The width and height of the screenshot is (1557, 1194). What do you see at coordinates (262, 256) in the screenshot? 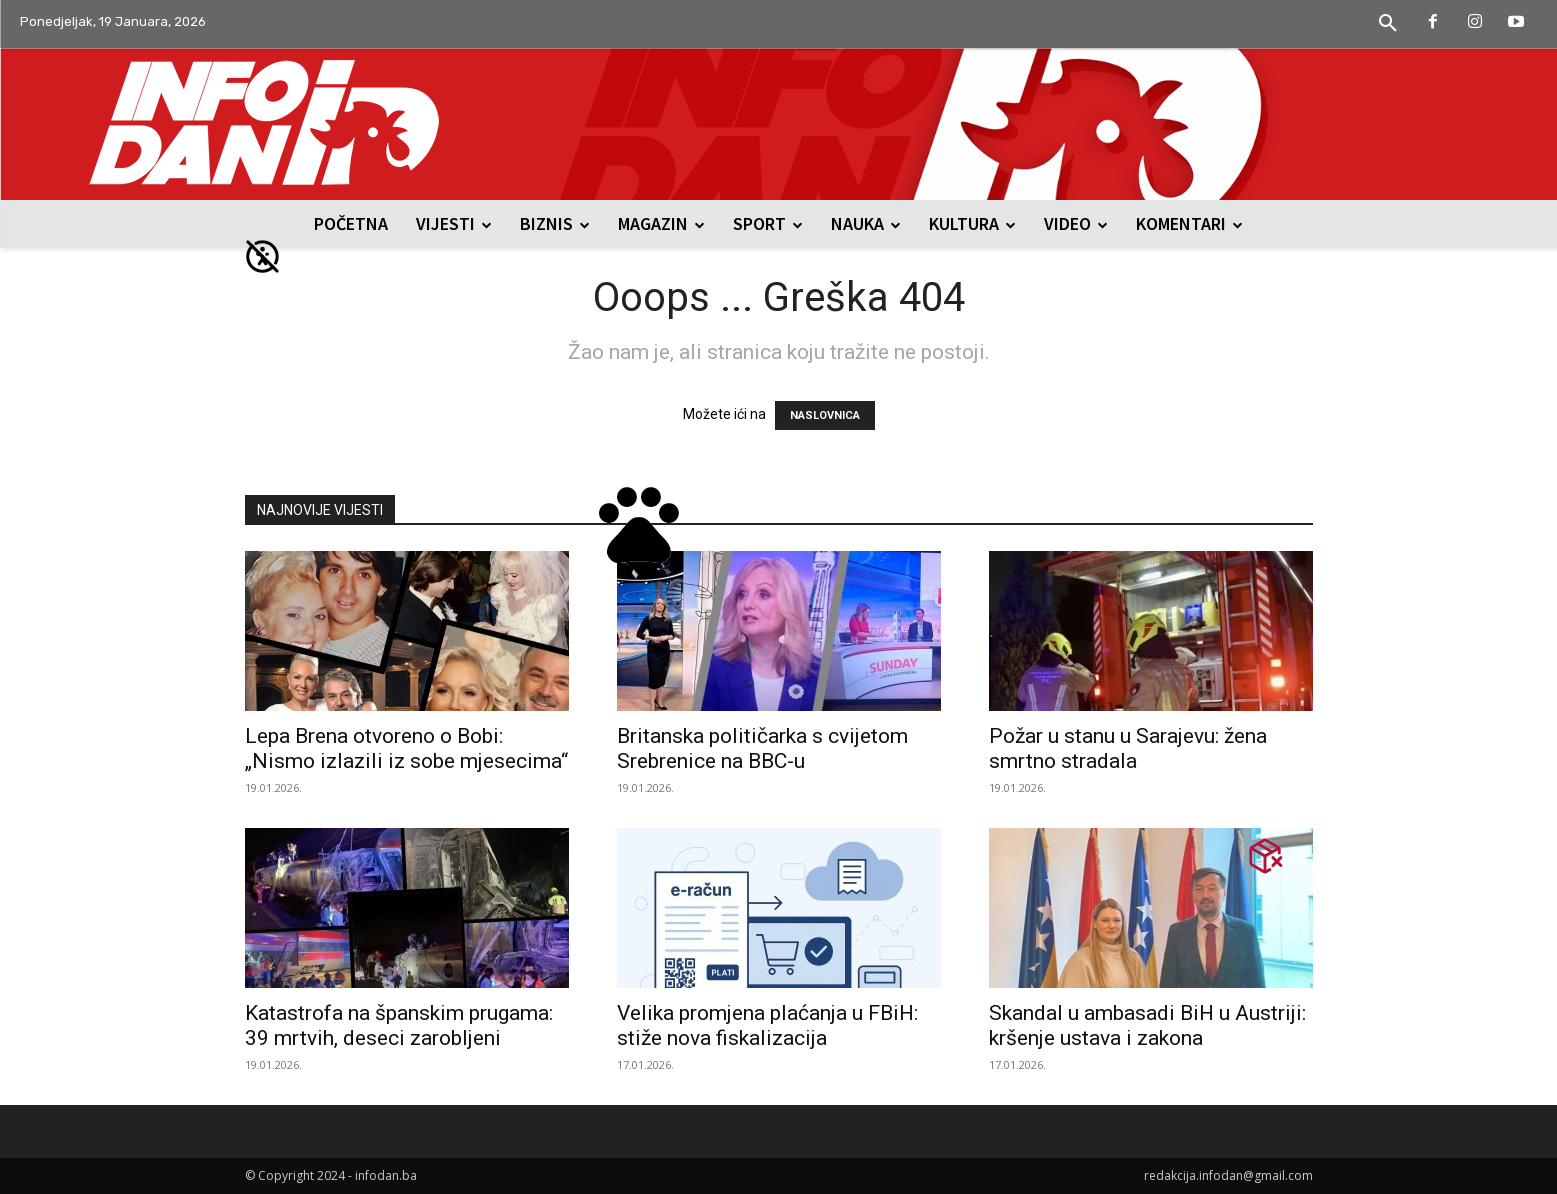
I see `accessibility features disabled` at bounding box center [262, 256].